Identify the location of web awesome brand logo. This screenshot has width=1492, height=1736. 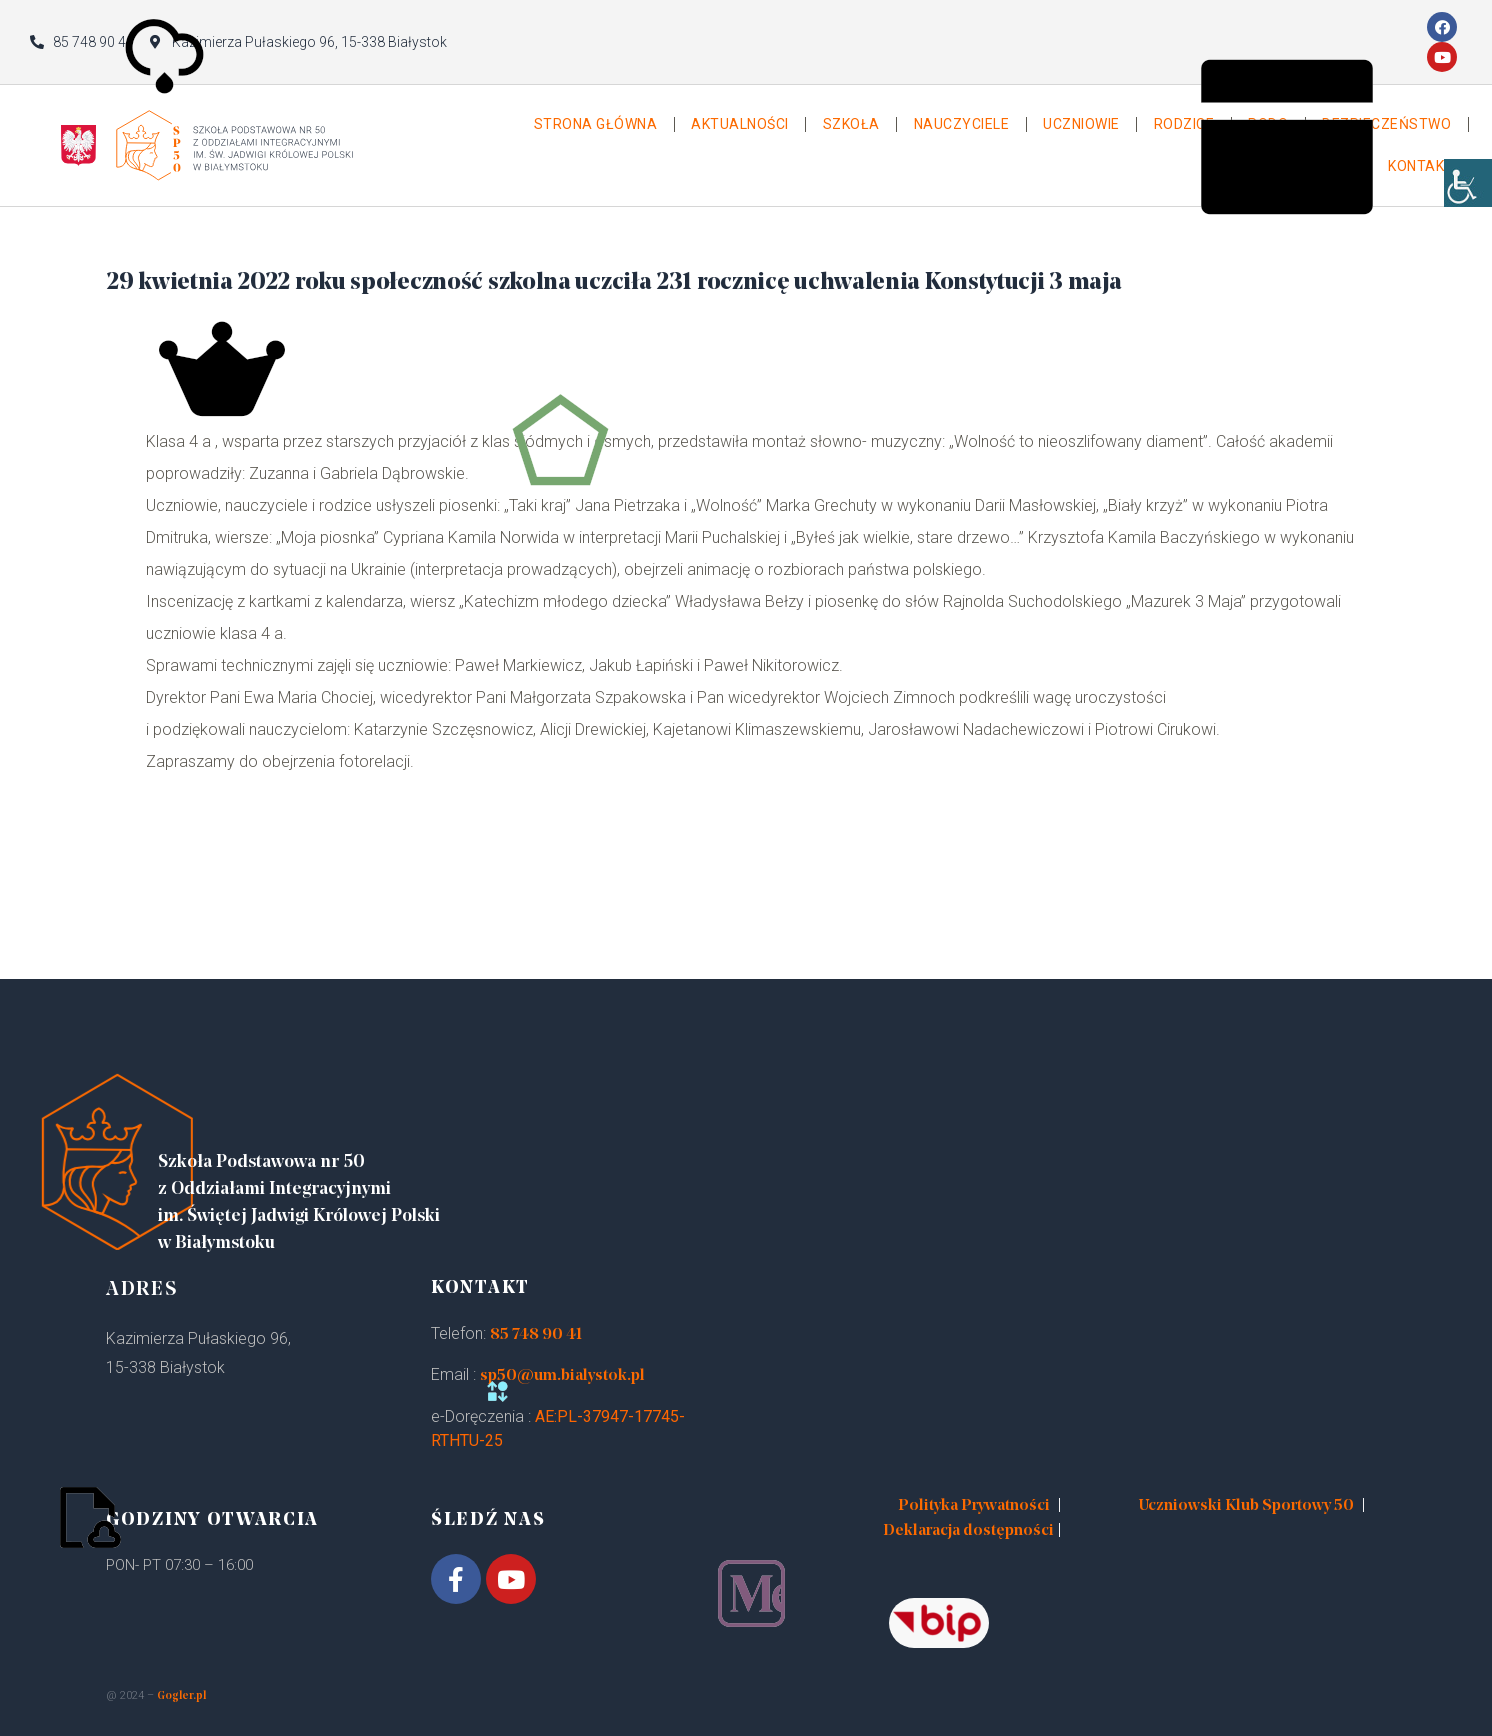
(222, 372).